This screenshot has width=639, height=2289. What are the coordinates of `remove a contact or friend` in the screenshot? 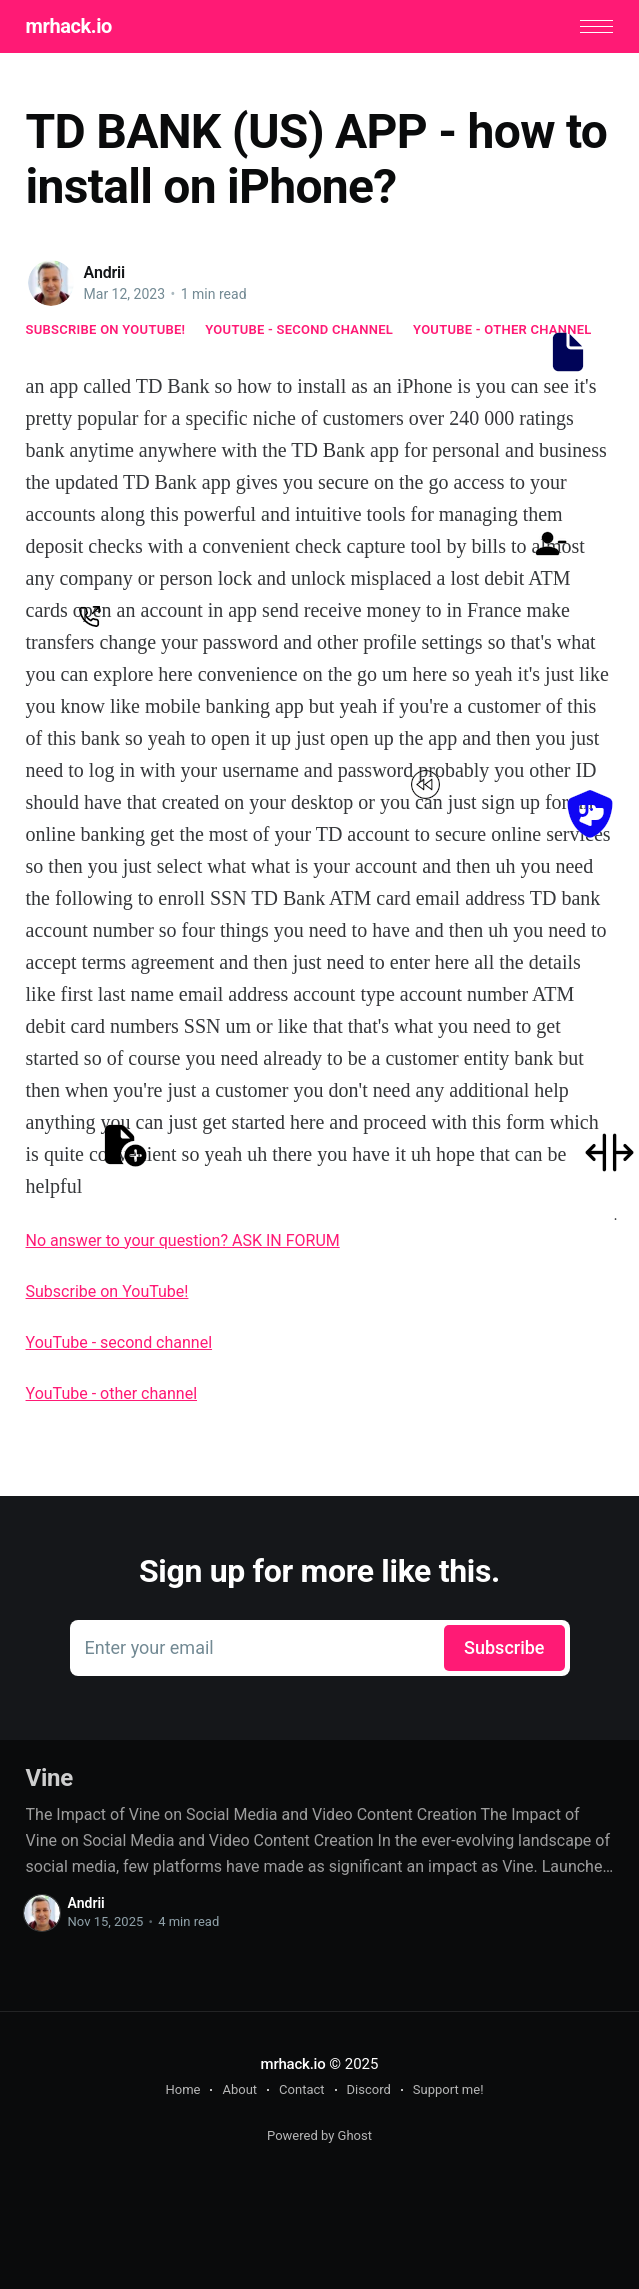 It's located at (550, 543).